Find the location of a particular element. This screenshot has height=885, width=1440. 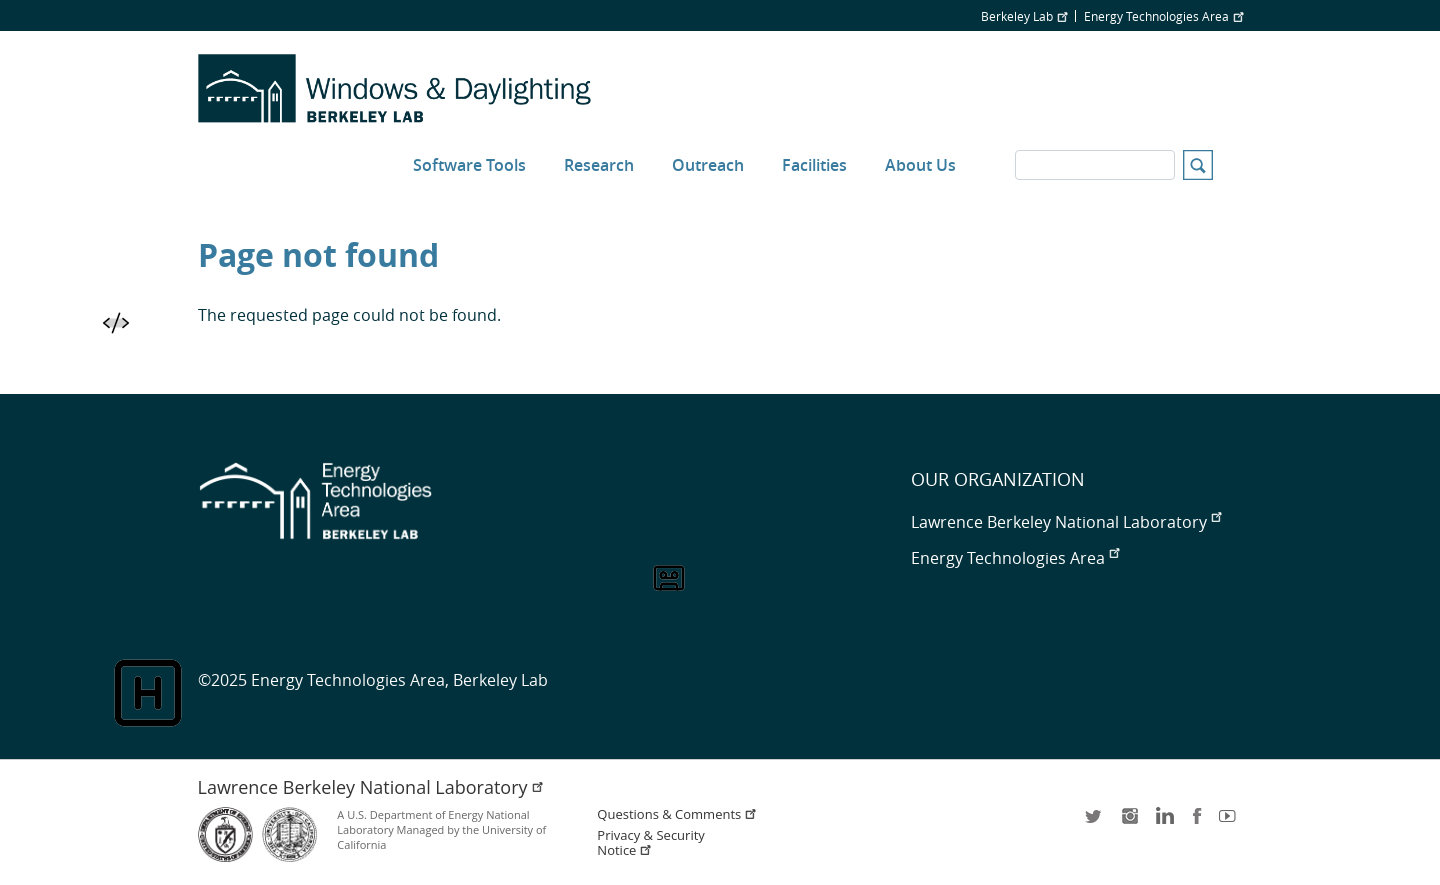

access audio recordings or voice memos is located at coordinates (669, 578).